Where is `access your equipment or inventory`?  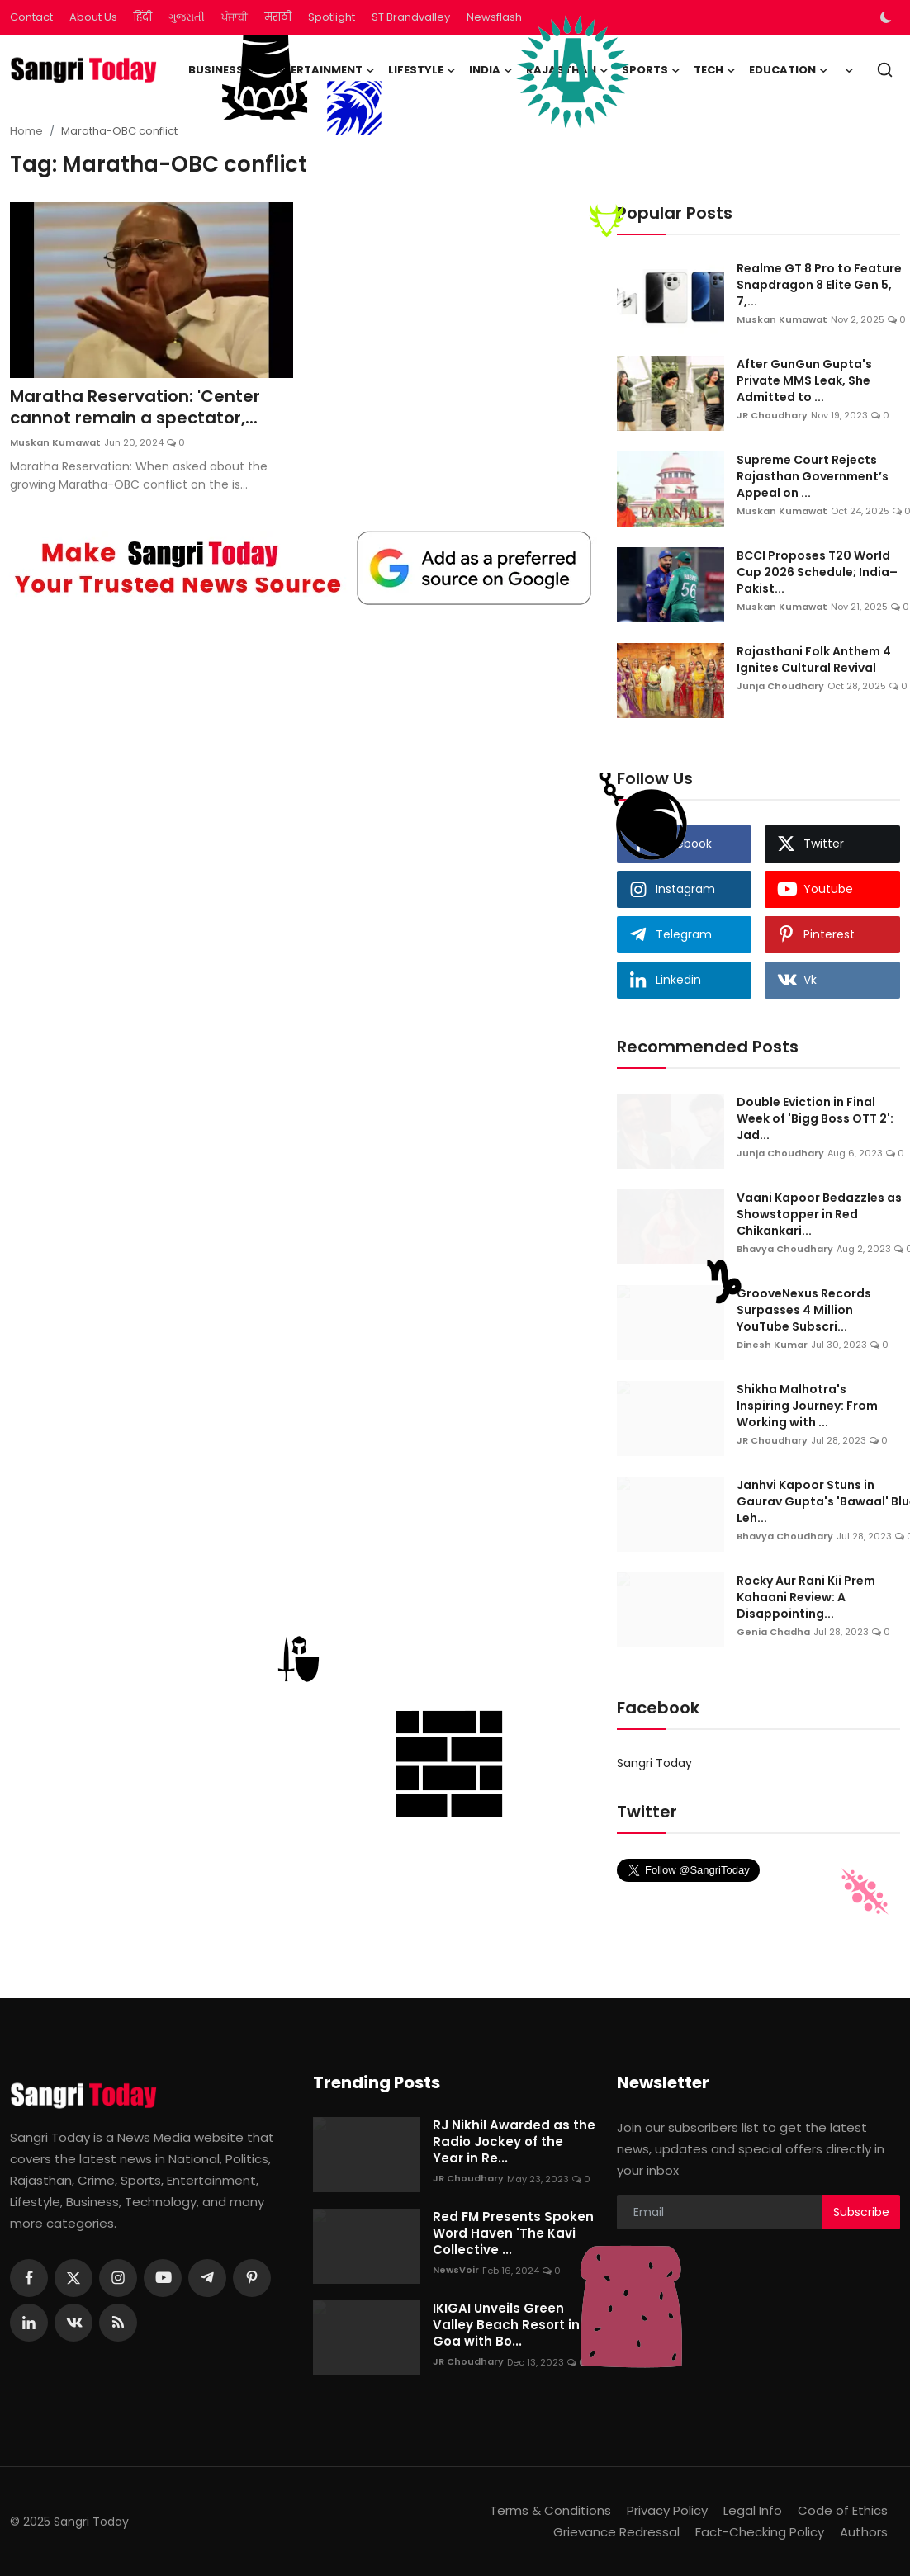 access your equipment or inventory is located at coordinates (298, 1659).